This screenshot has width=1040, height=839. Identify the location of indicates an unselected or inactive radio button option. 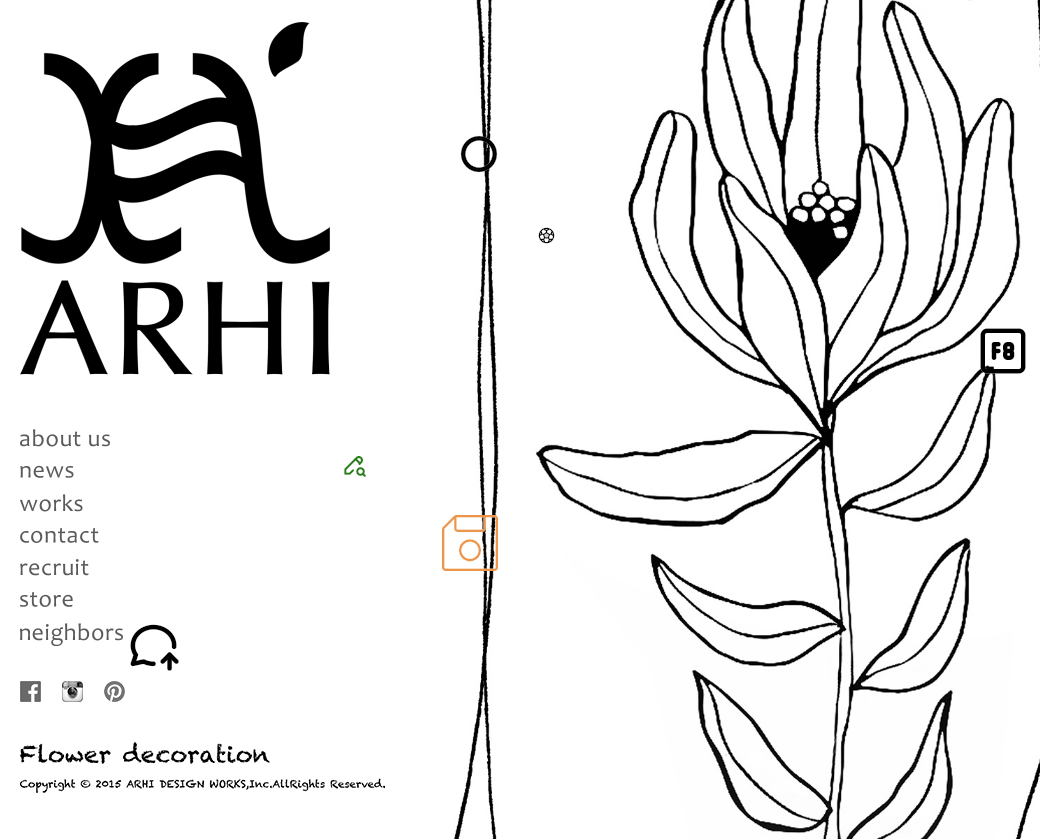
(479, 154).